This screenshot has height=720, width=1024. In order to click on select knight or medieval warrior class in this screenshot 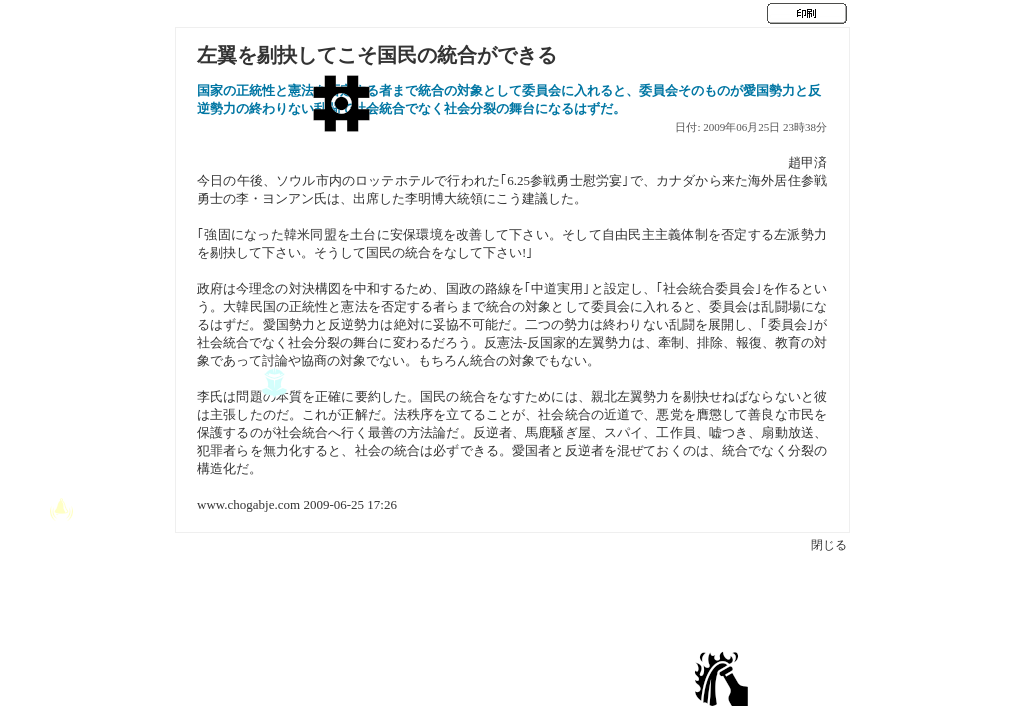, I will do `click(274, 382)`.